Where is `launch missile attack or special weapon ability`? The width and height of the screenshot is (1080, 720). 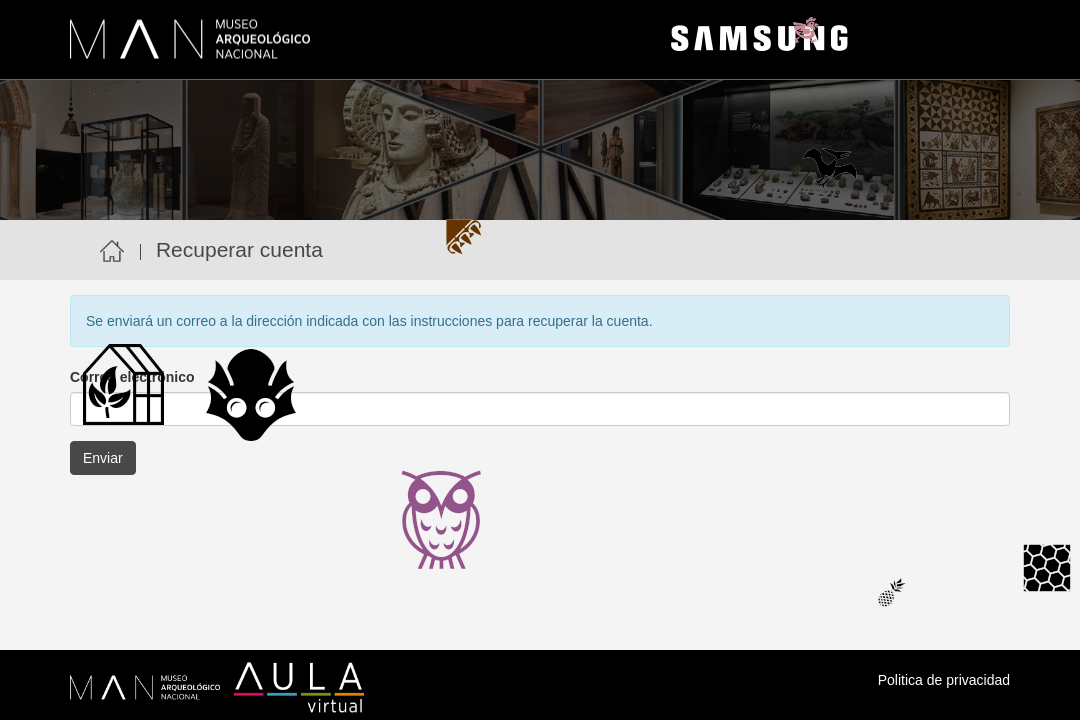 launch missile attack or special weapon ability is located at coordinates (464, 237).